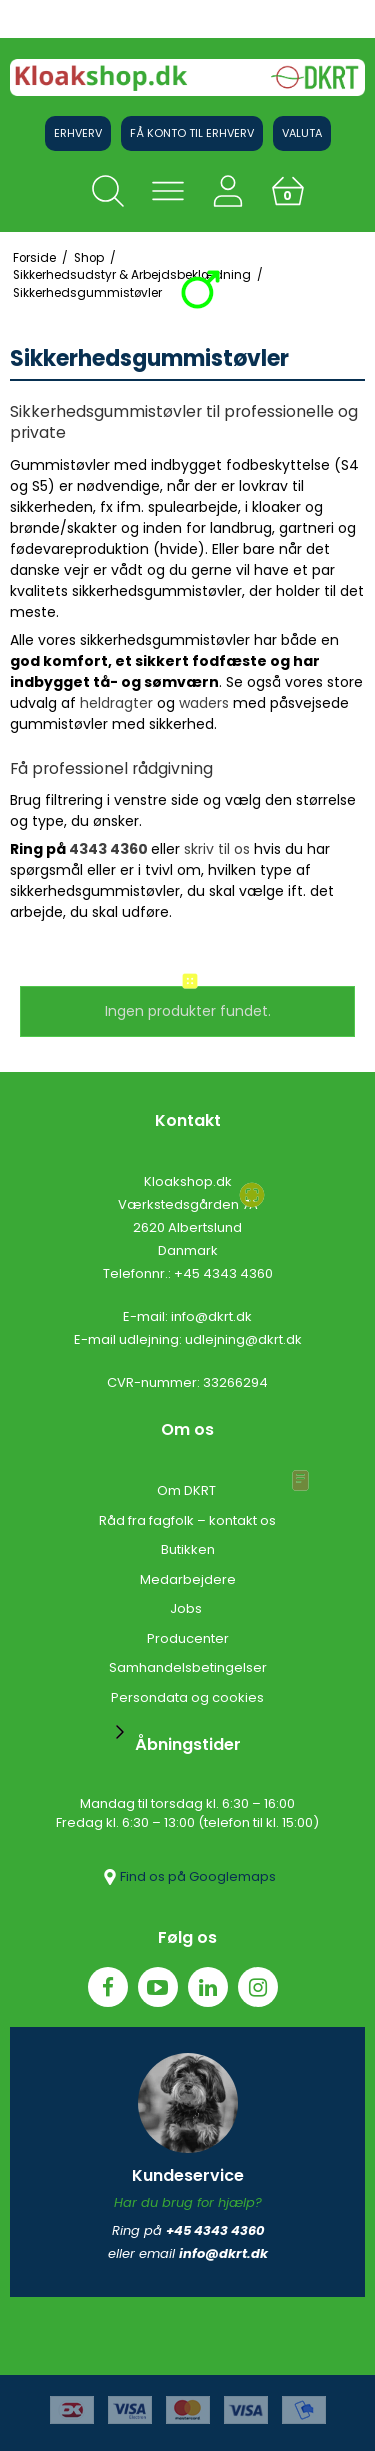 The image size is (375, 2451). Describe the element at coordinates (300, 1480) in the screenshot. I see `open reader mode for distraction-free viewing` at that location.